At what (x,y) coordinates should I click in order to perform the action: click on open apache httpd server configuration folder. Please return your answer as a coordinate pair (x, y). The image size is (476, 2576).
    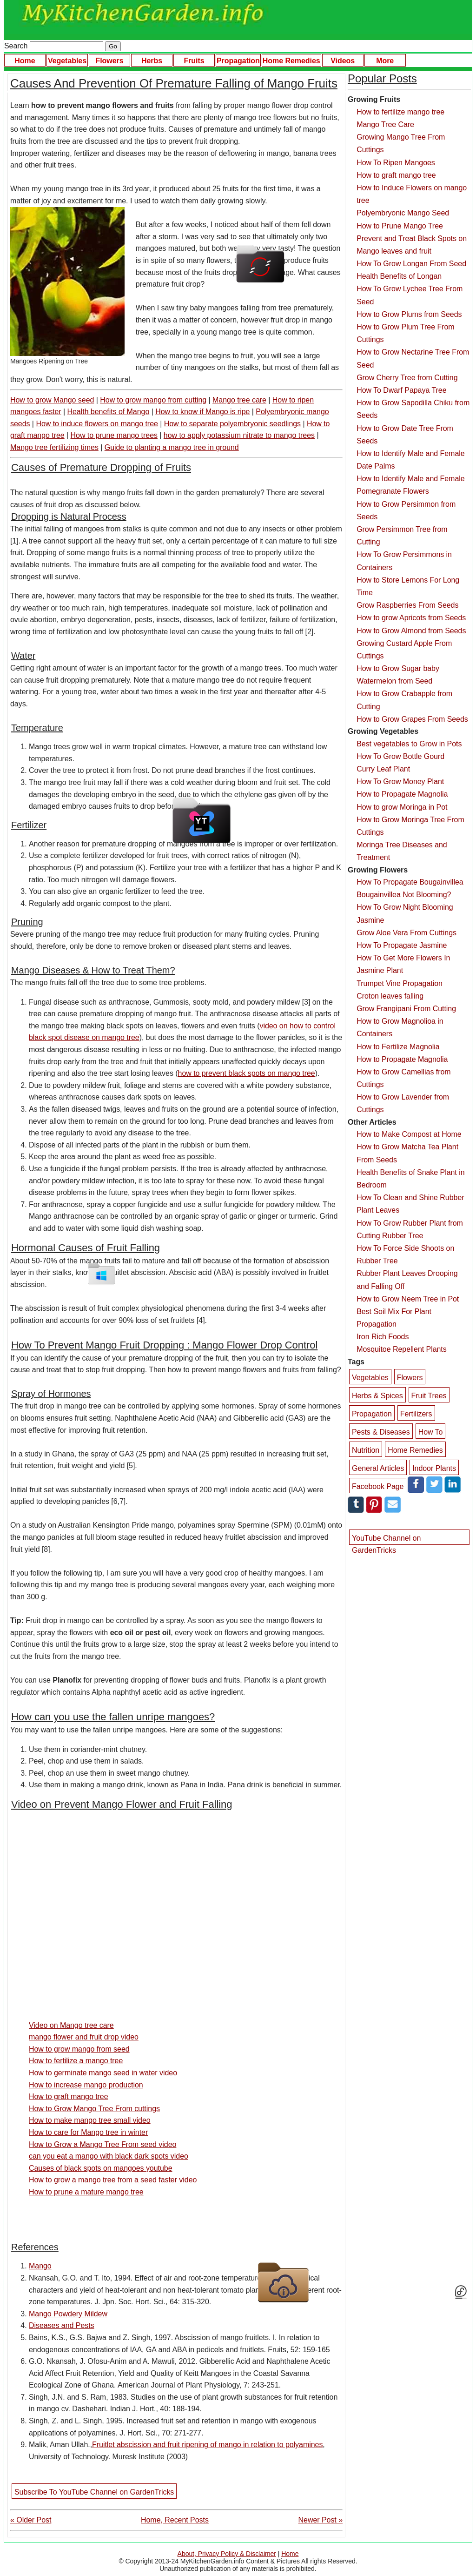
    Looking at the image, I should click on (283, 2284).